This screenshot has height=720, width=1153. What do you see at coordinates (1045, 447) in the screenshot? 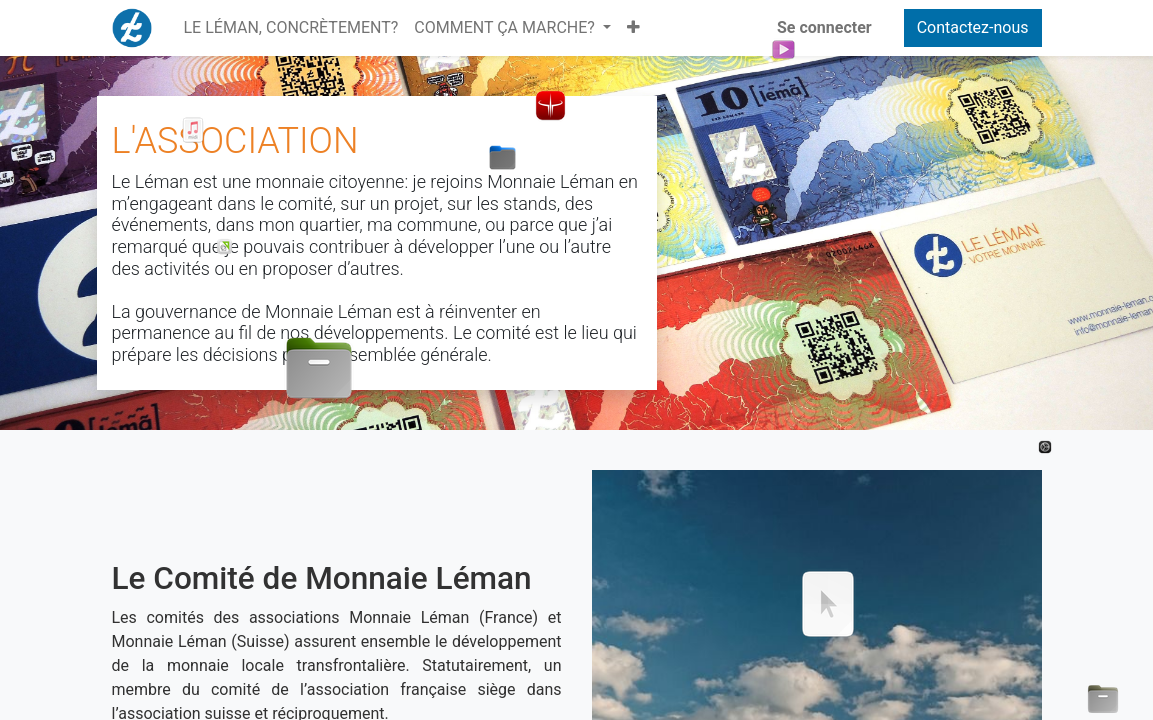
I see `open system settings` at bounding box center [1045, 447].